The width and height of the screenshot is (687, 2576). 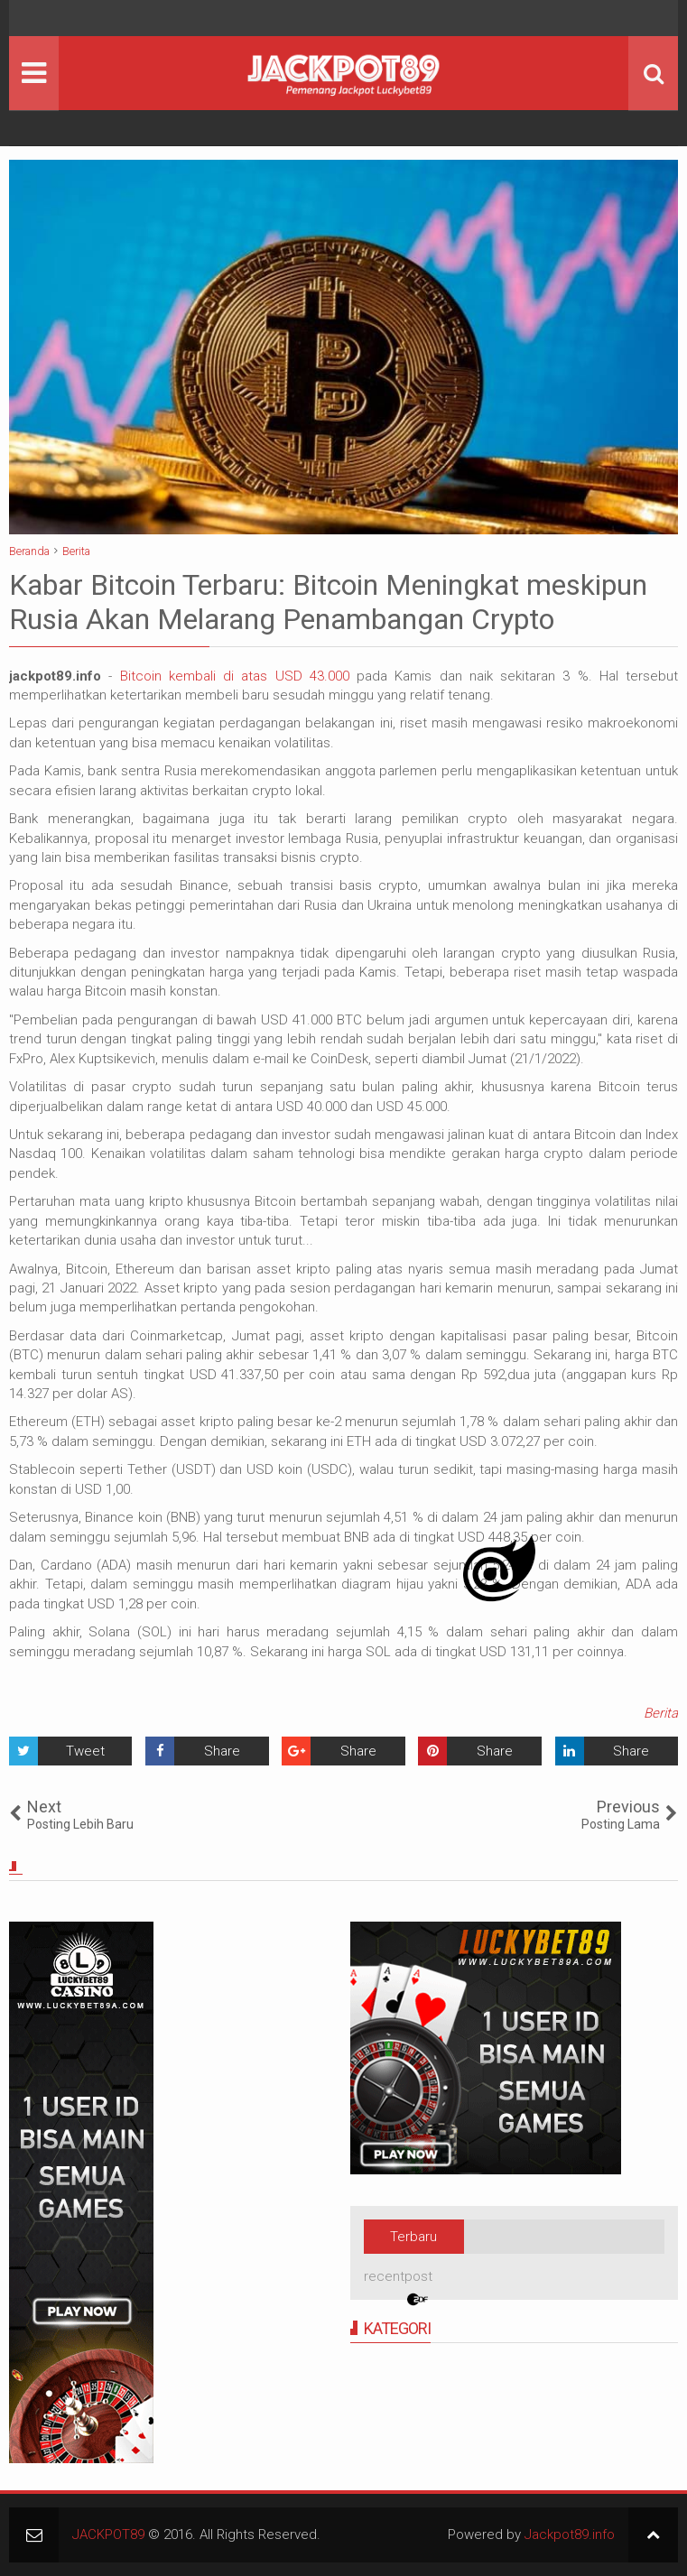 I want to click on ZDF German television network logo, so click(x=417, y=2299).